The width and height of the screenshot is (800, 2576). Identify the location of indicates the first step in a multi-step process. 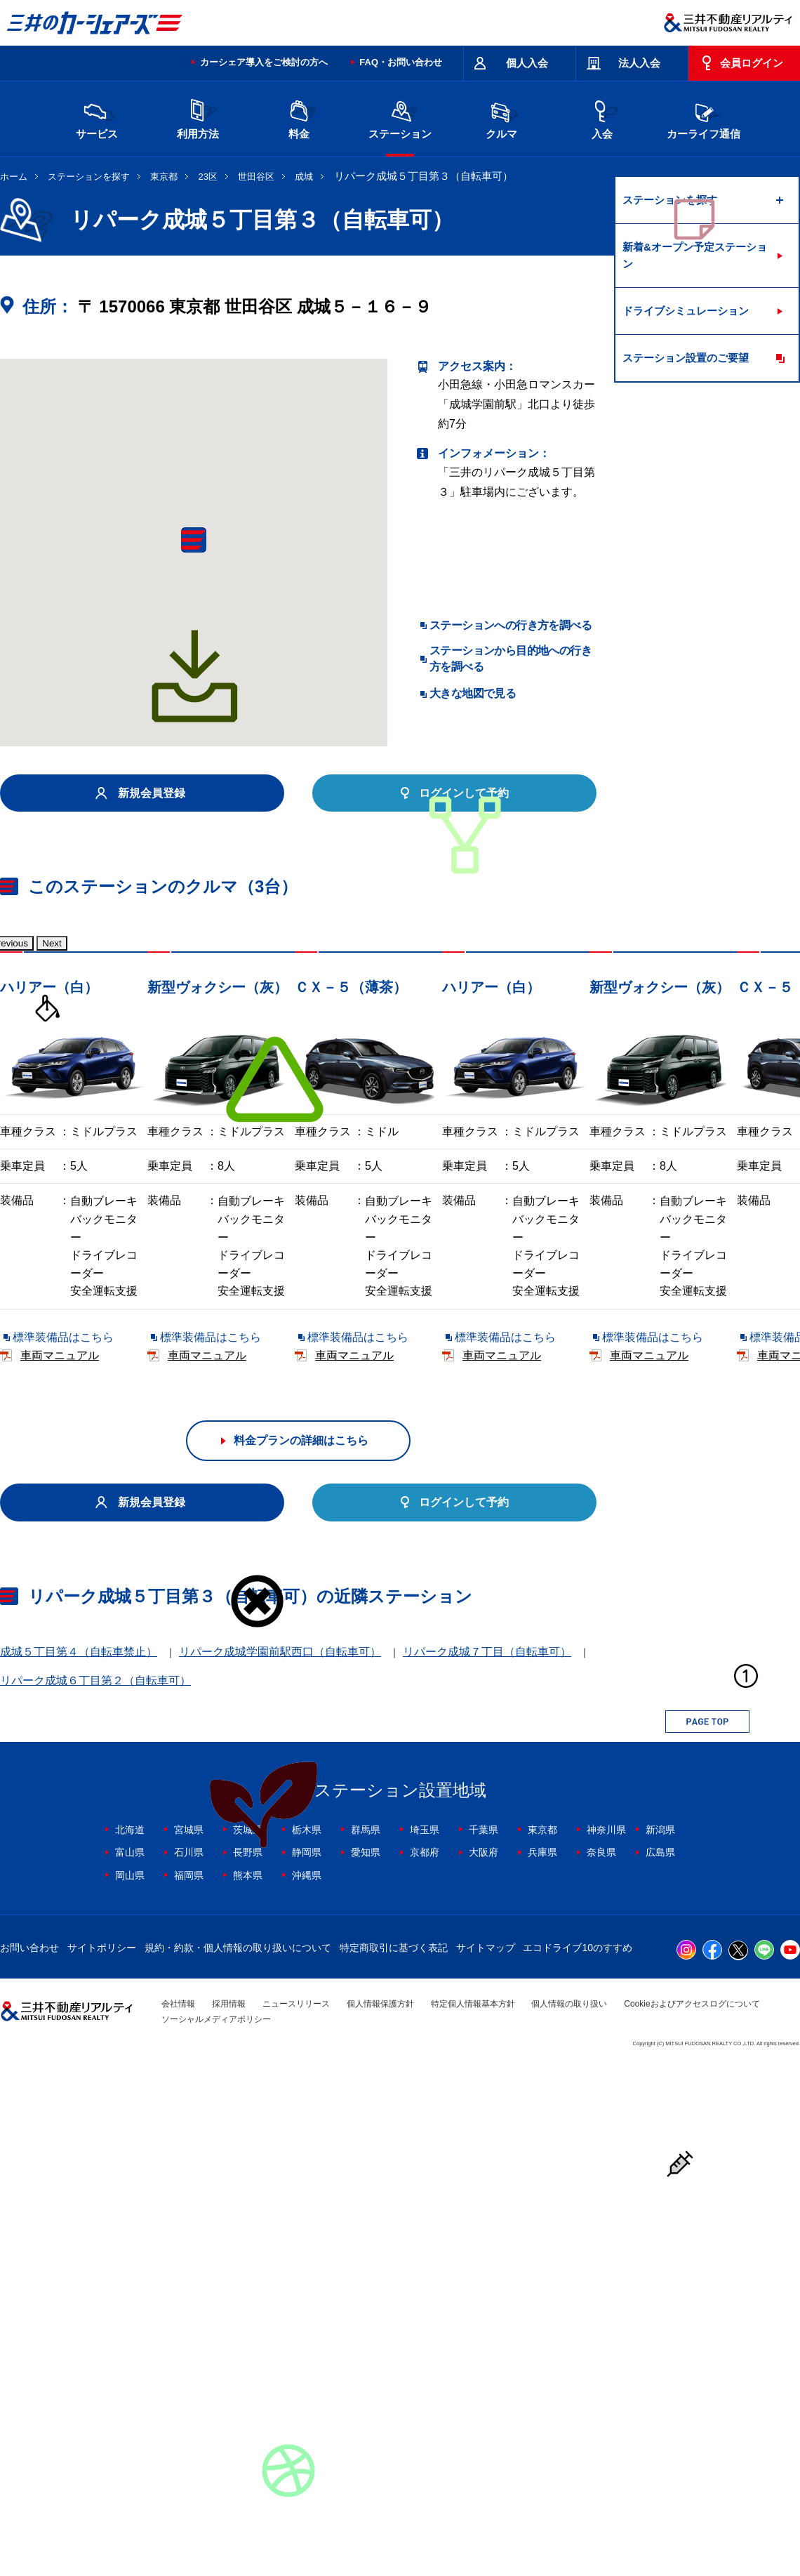
(746, 1676).